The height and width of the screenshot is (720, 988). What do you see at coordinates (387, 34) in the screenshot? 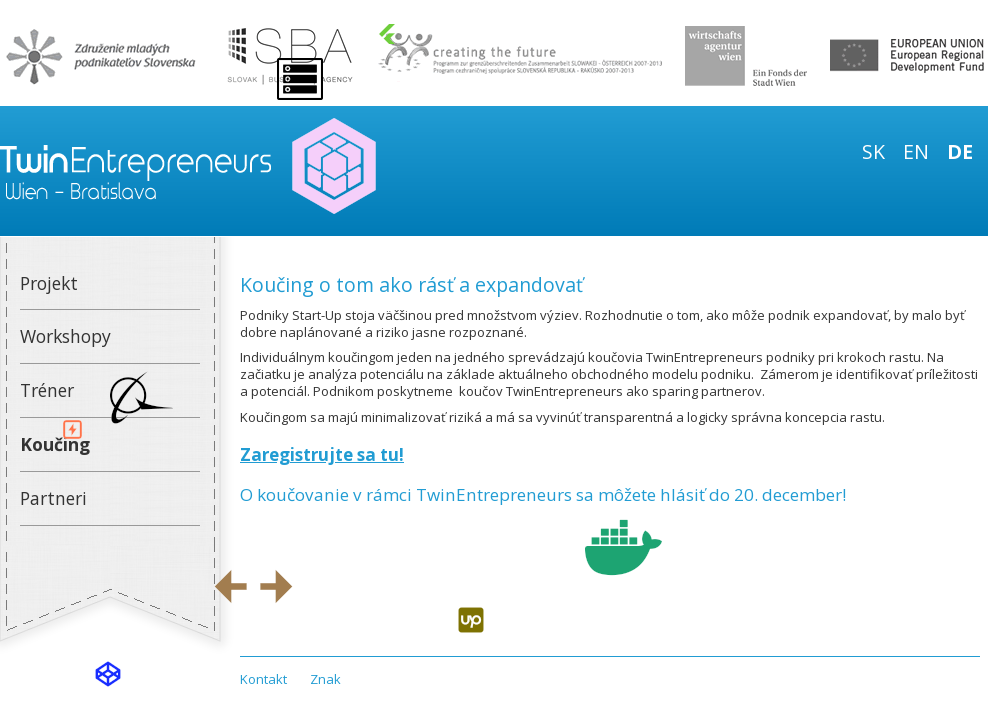
I see `flutter framework logo` at bounding box center [387, 34].